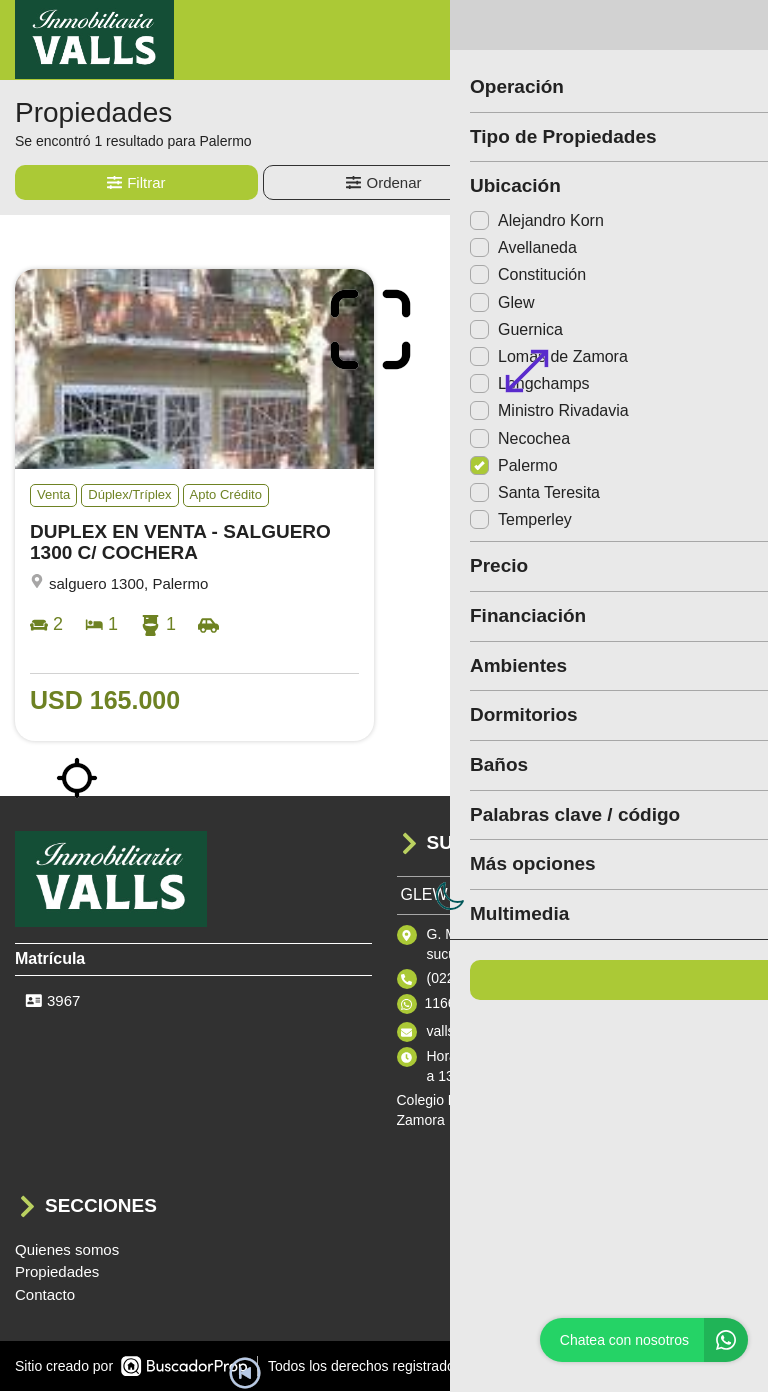  I want to click on enable dark mode, so click(450, 896).